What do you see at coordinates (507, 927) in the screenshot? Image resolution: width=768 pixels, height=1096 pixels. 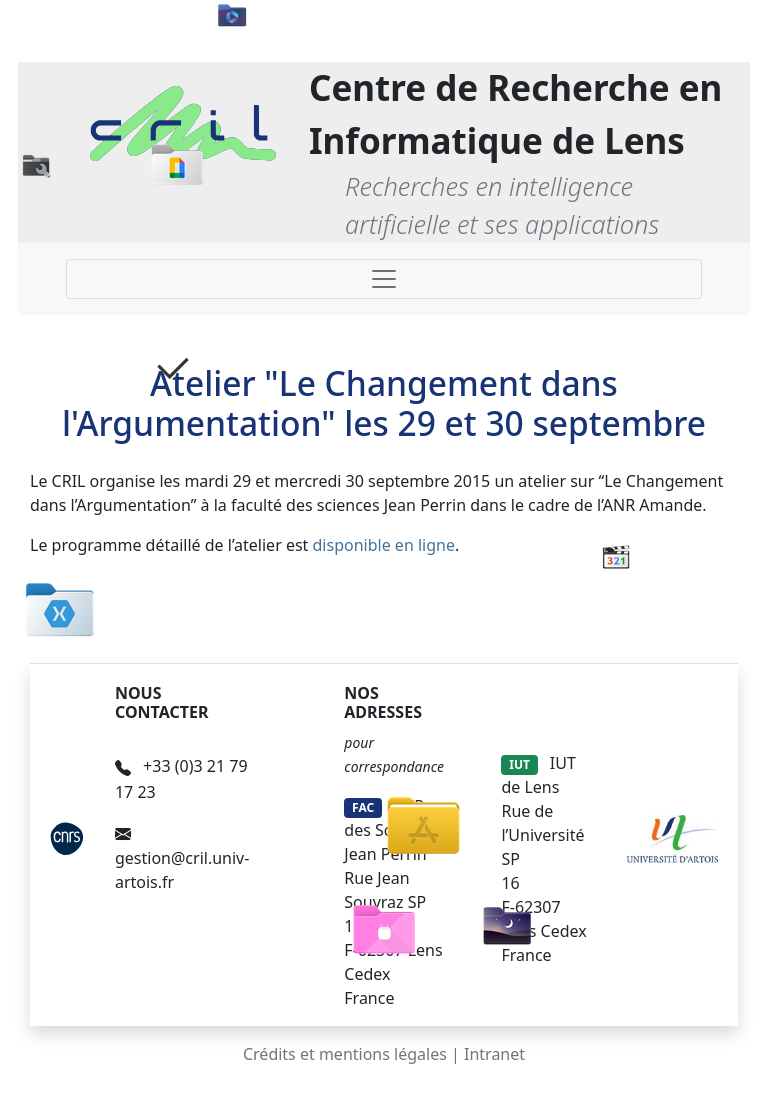 I see `open pictures folder` at bounding box center [507, 927].